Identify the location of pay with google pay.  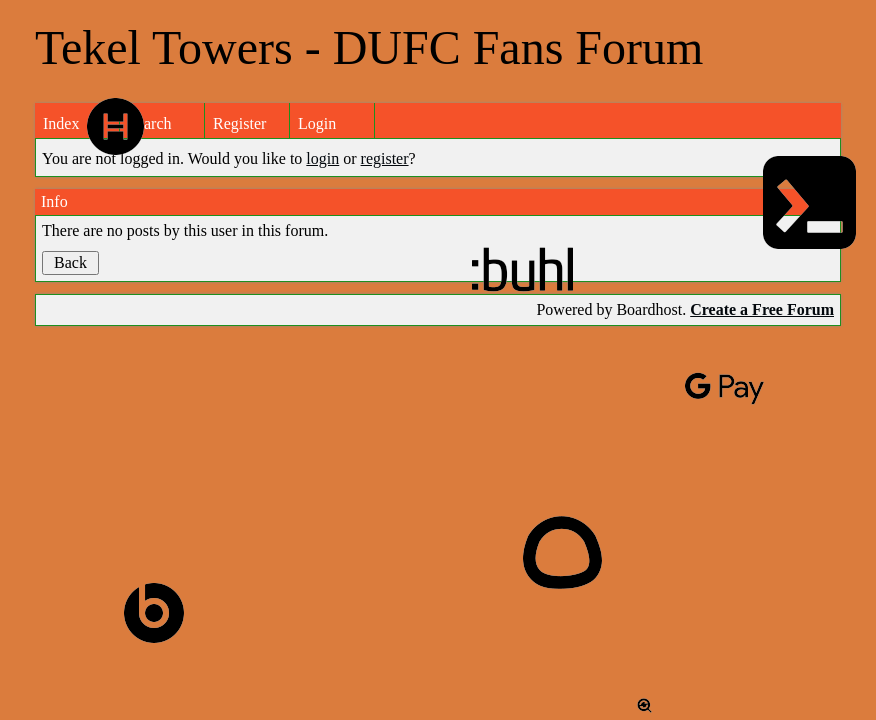
(724, 388).